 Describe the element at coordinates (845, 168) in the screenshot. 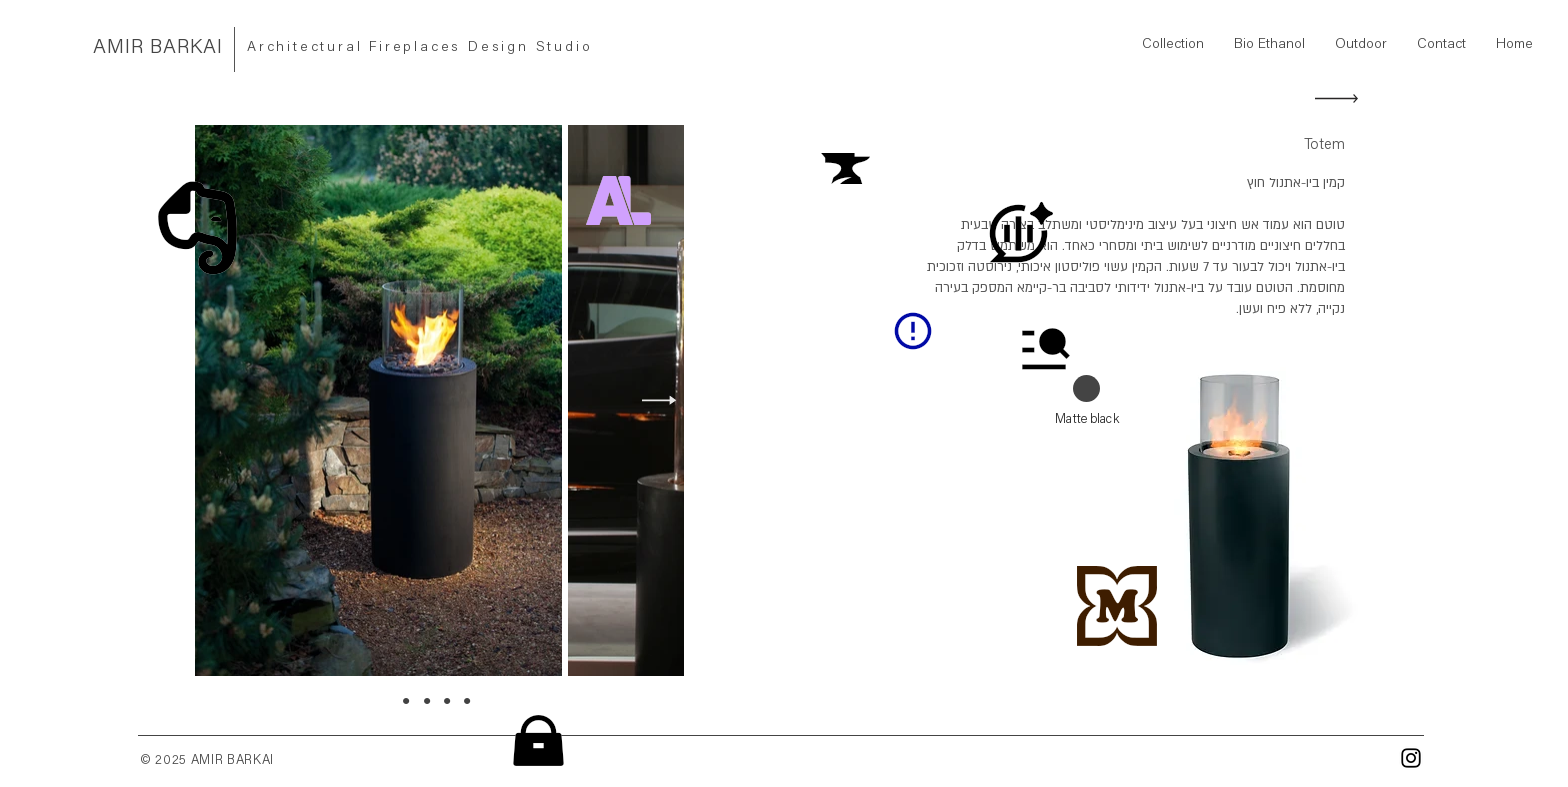

I see `visit curseforge for game mods and addons` at that location.